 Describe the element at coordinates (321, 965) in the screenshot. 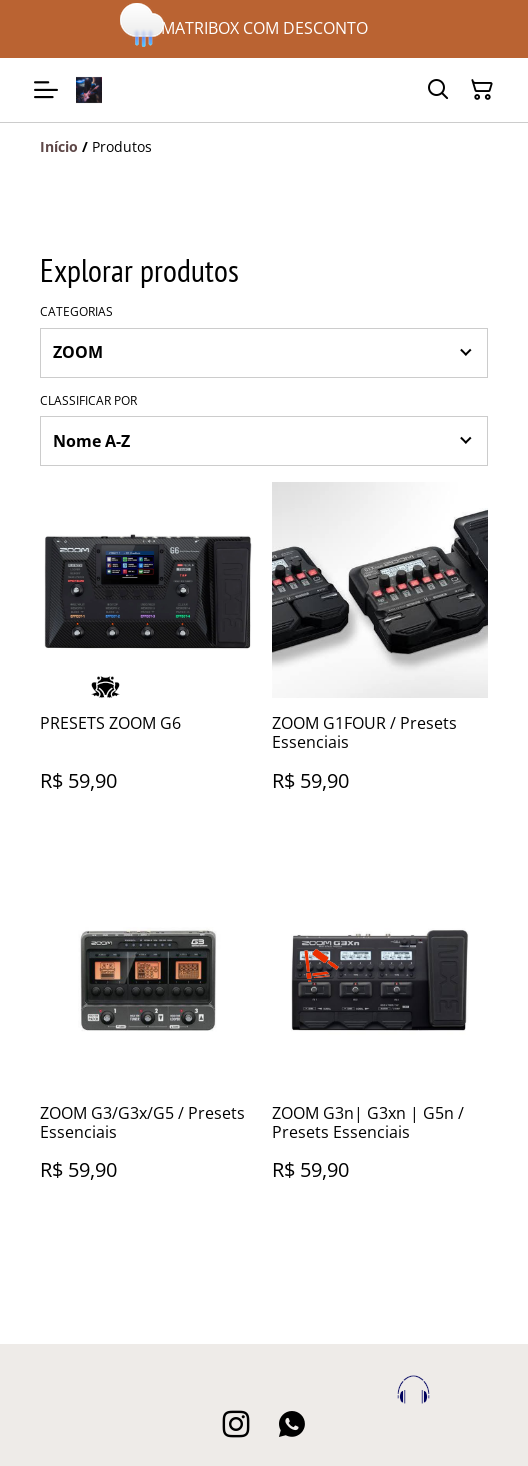

I see `woodworking tools or crafting section` at that location.